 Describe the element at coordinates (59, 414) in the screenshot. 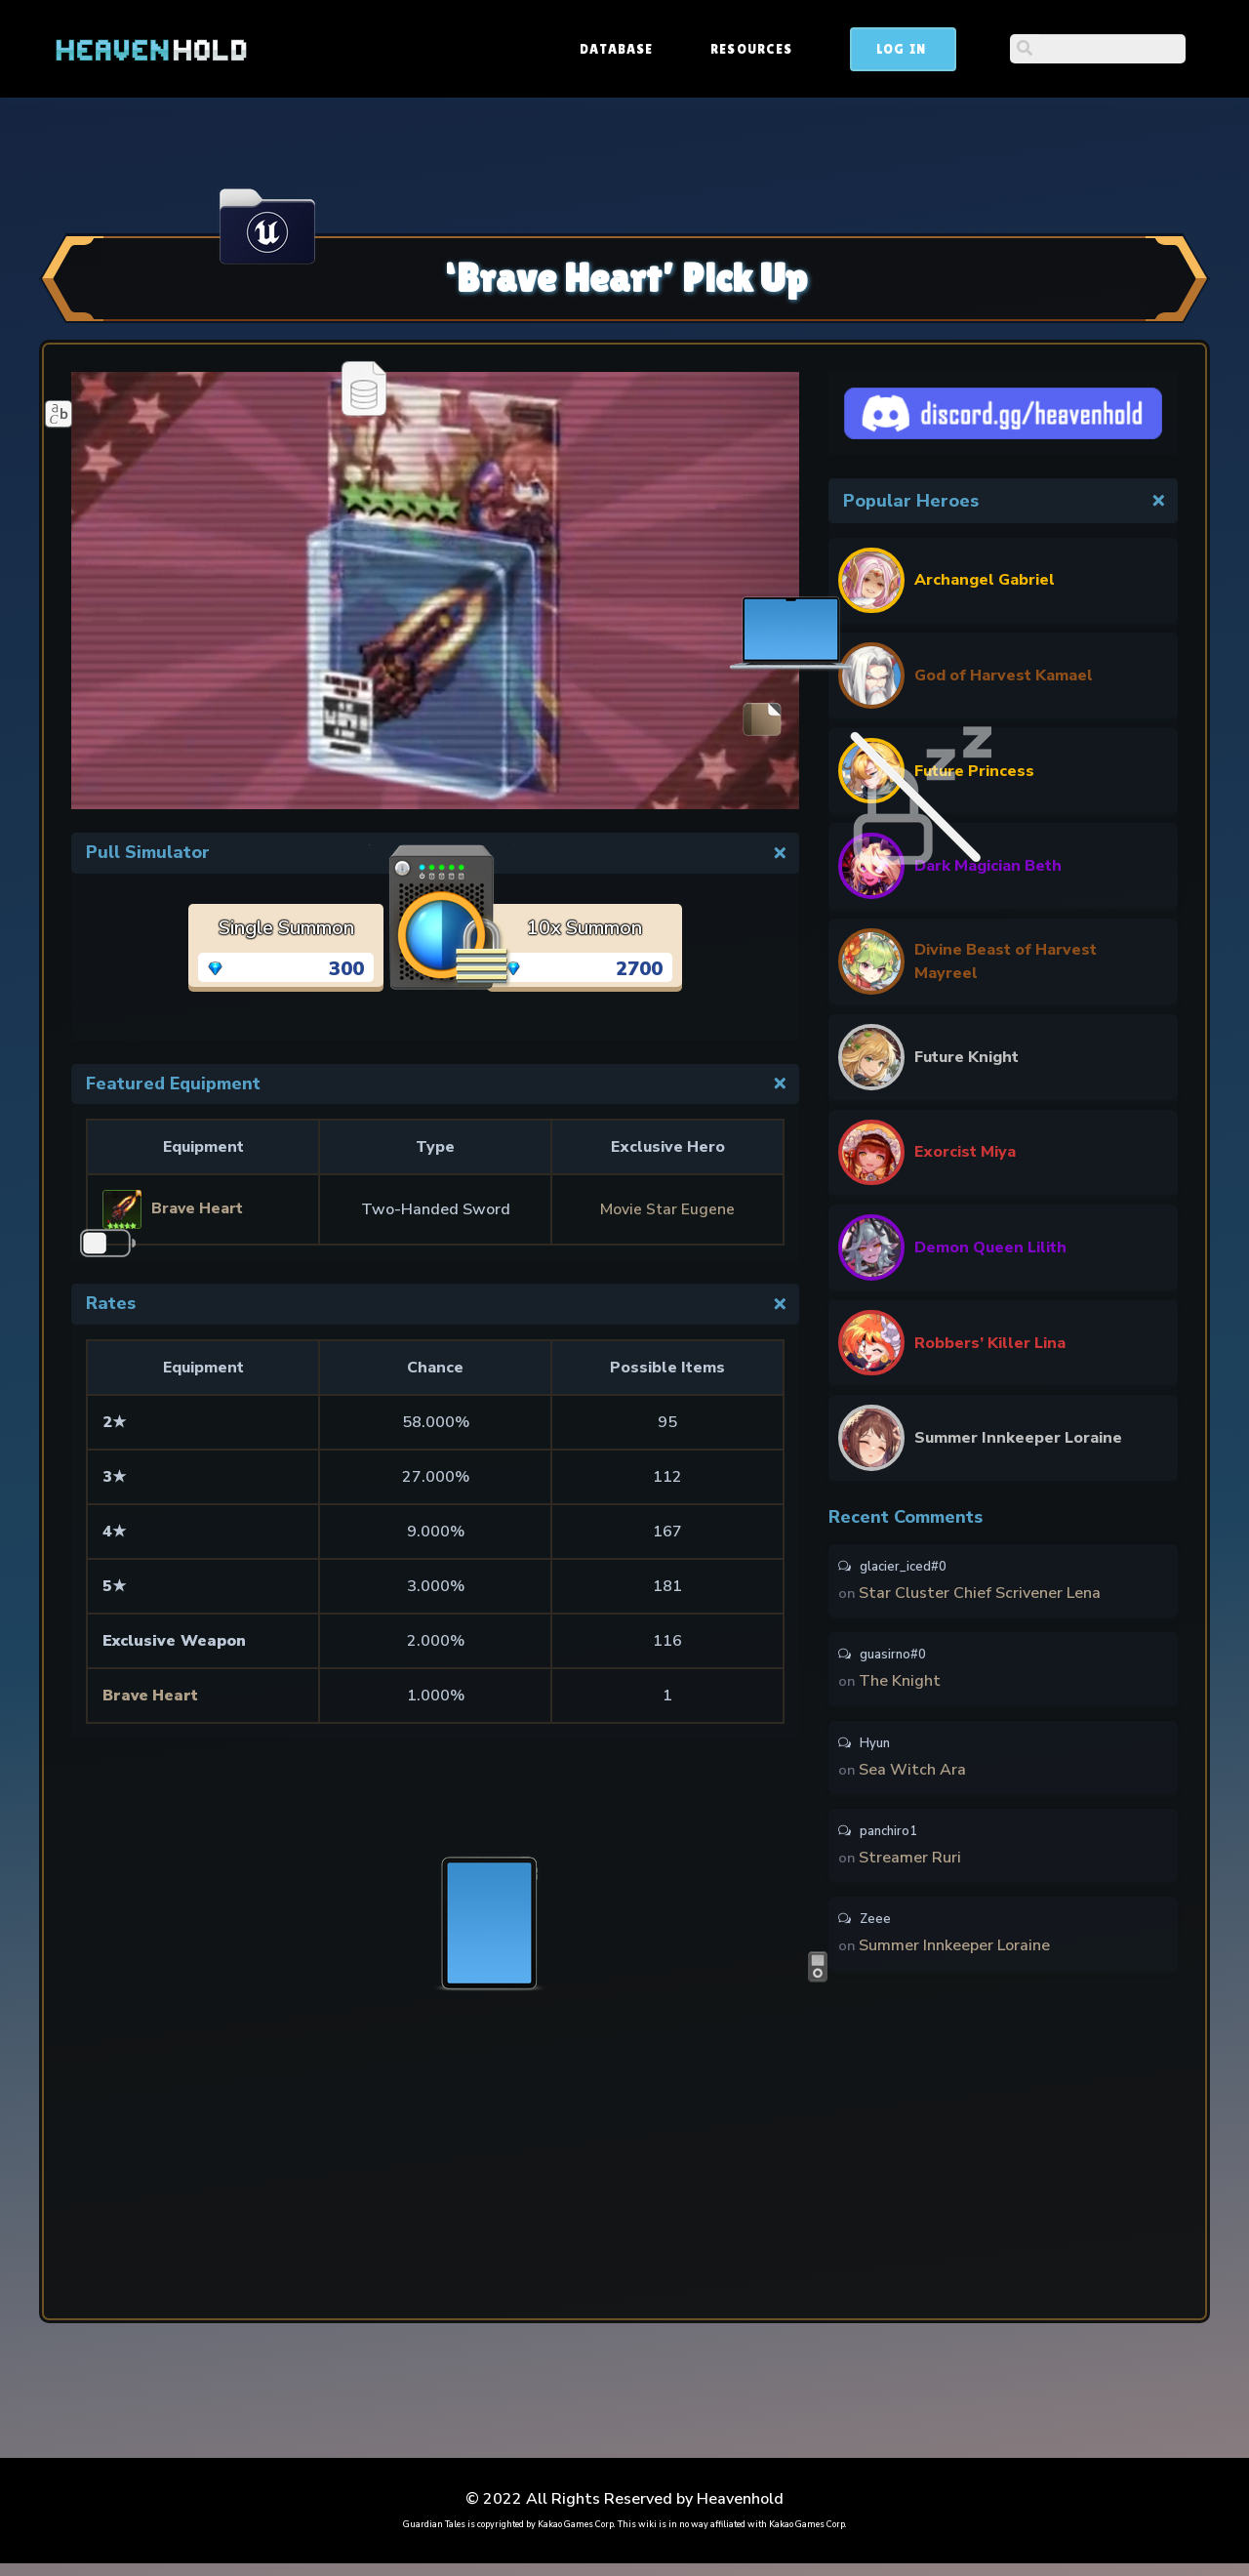

I see `access font and typography settings` at that location.